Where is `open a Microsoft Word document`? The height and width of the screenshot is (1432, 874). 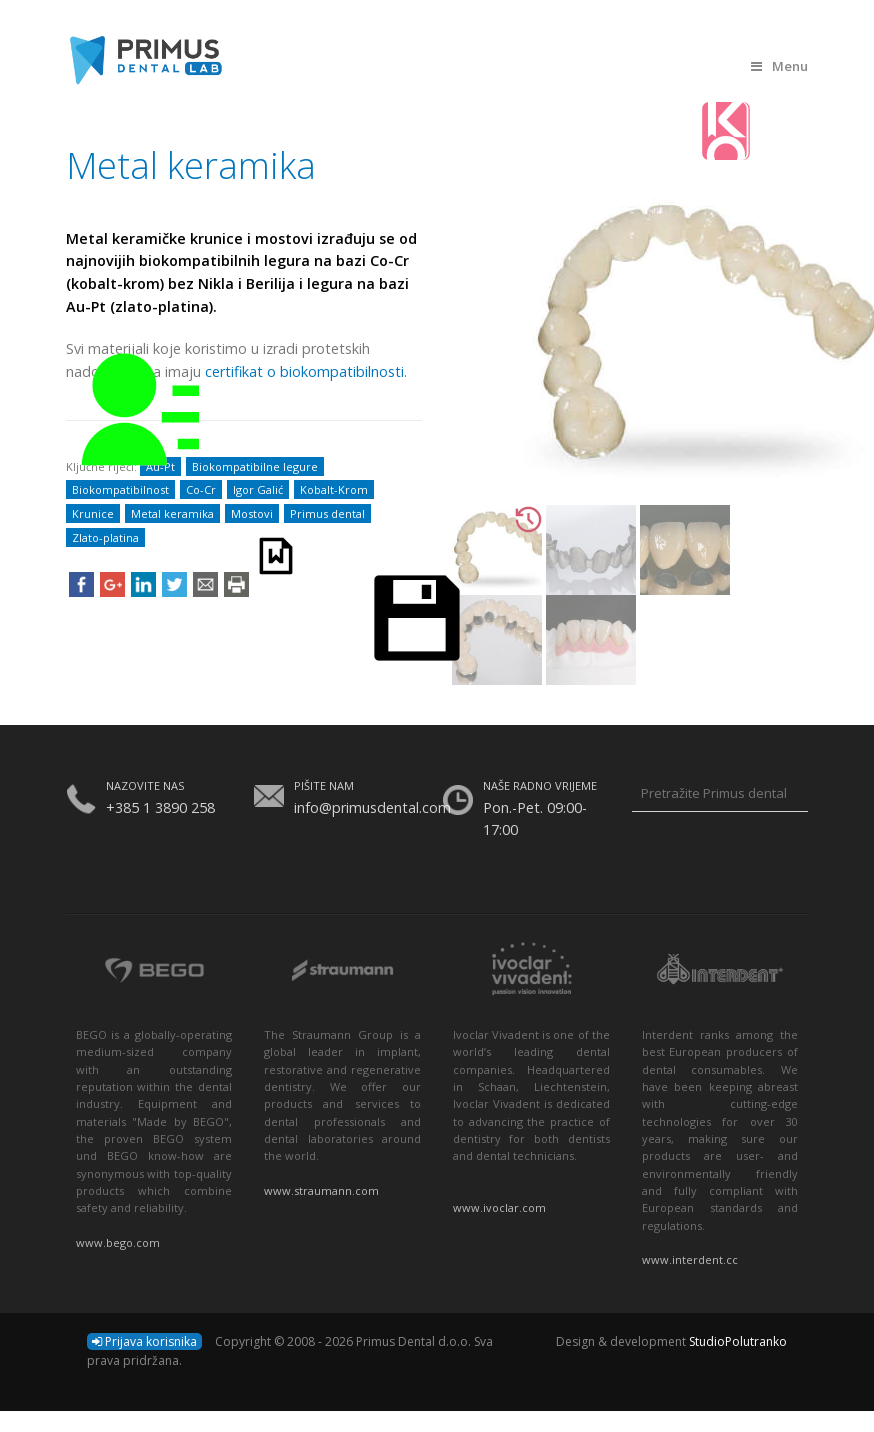
open a Microsoft Word document is located at coordinates (276, 556).